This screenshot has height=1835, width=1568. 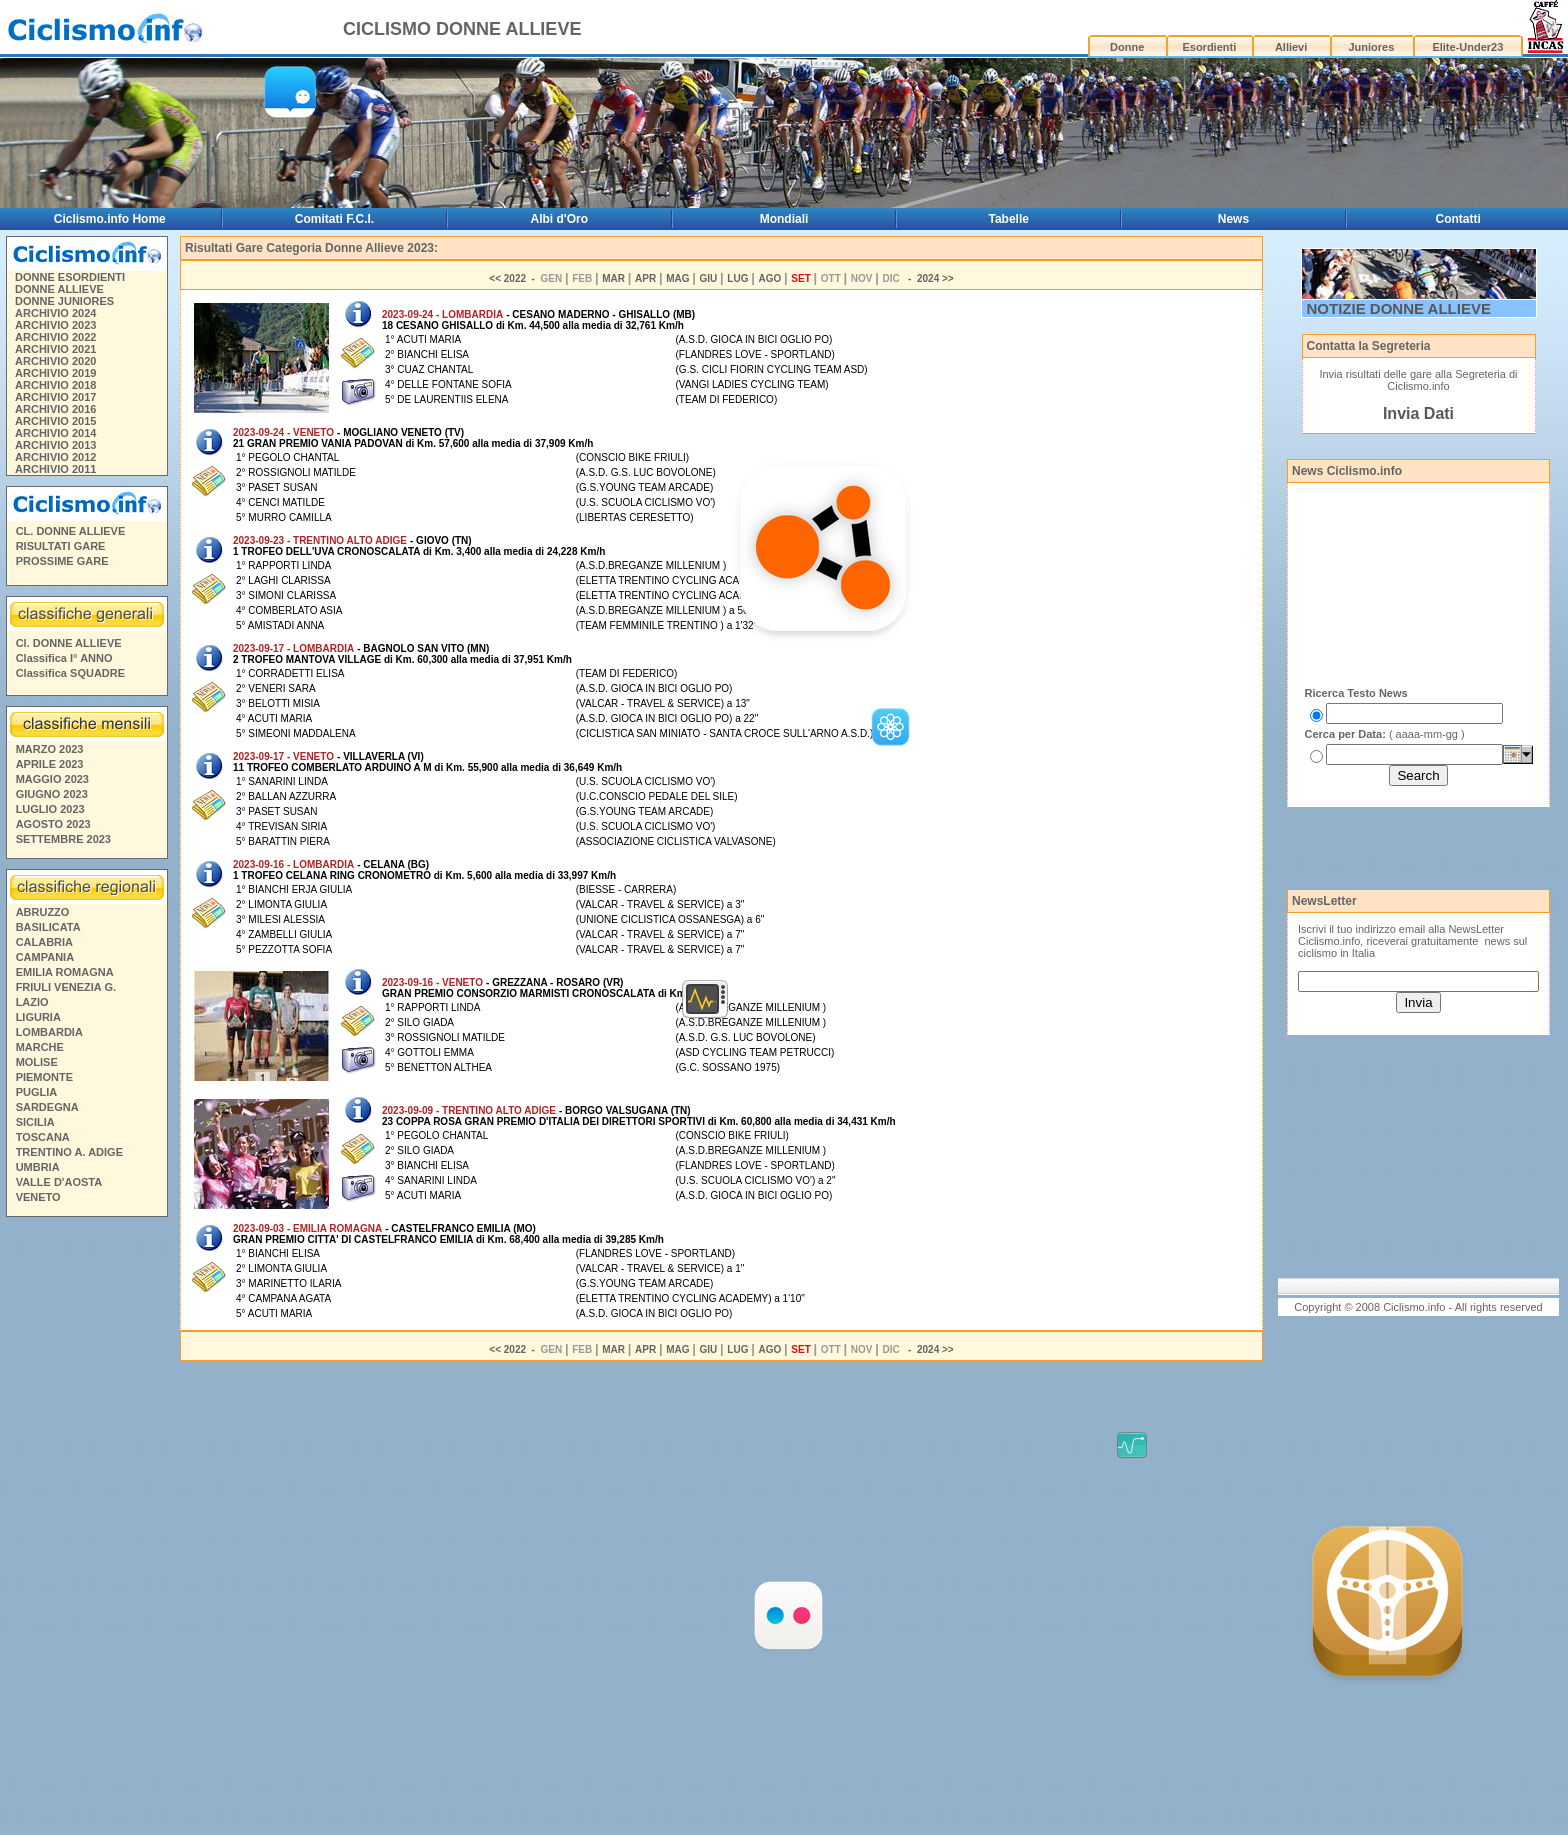 I want to click on open system resource usage monitor, so click(x=1132, y=1445).